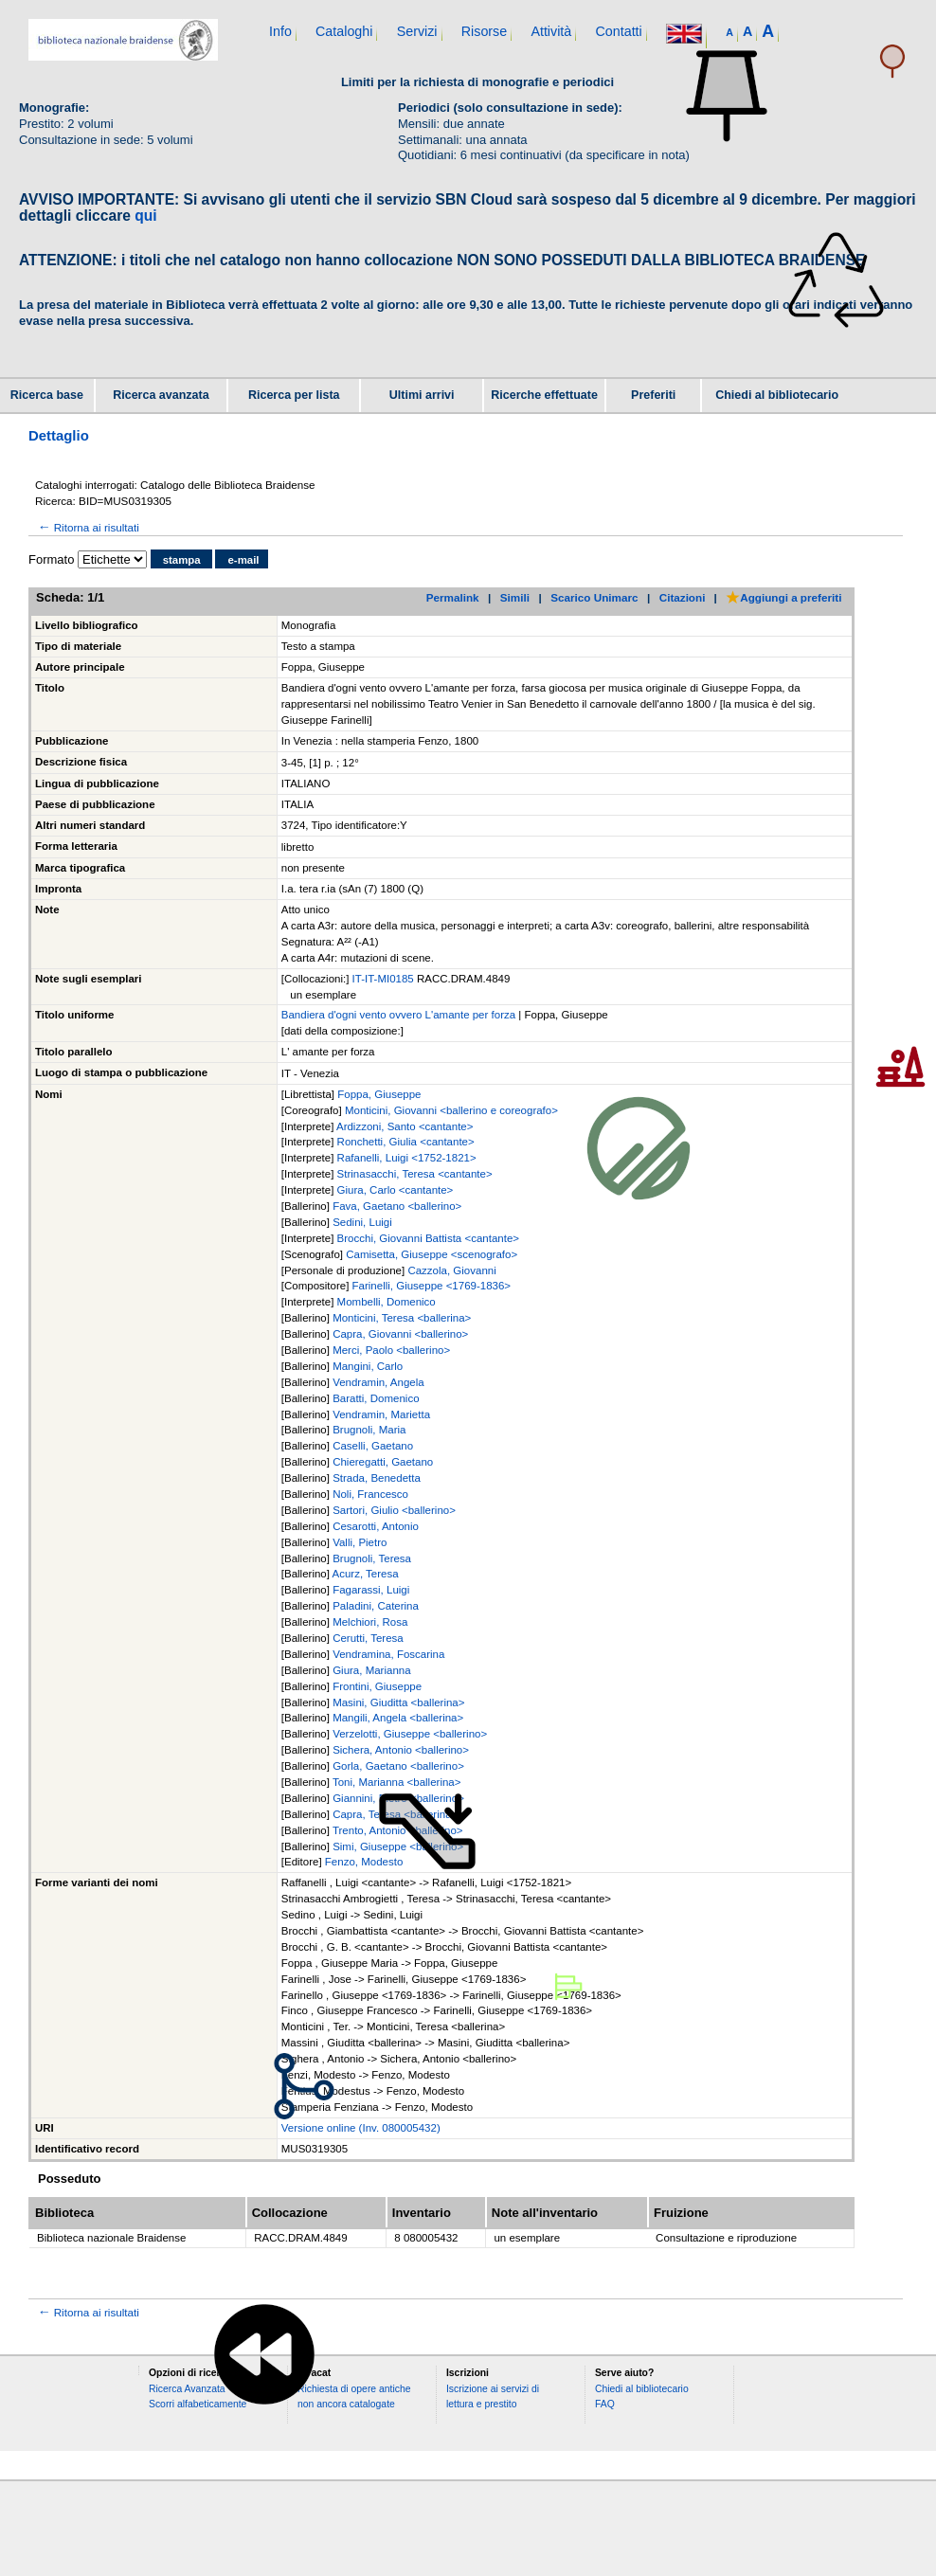 The image size is (936, 2576). Describe the element at coordinates (567, 1987) in the screenshot. I see `view horizontal bar chart data` at that location.